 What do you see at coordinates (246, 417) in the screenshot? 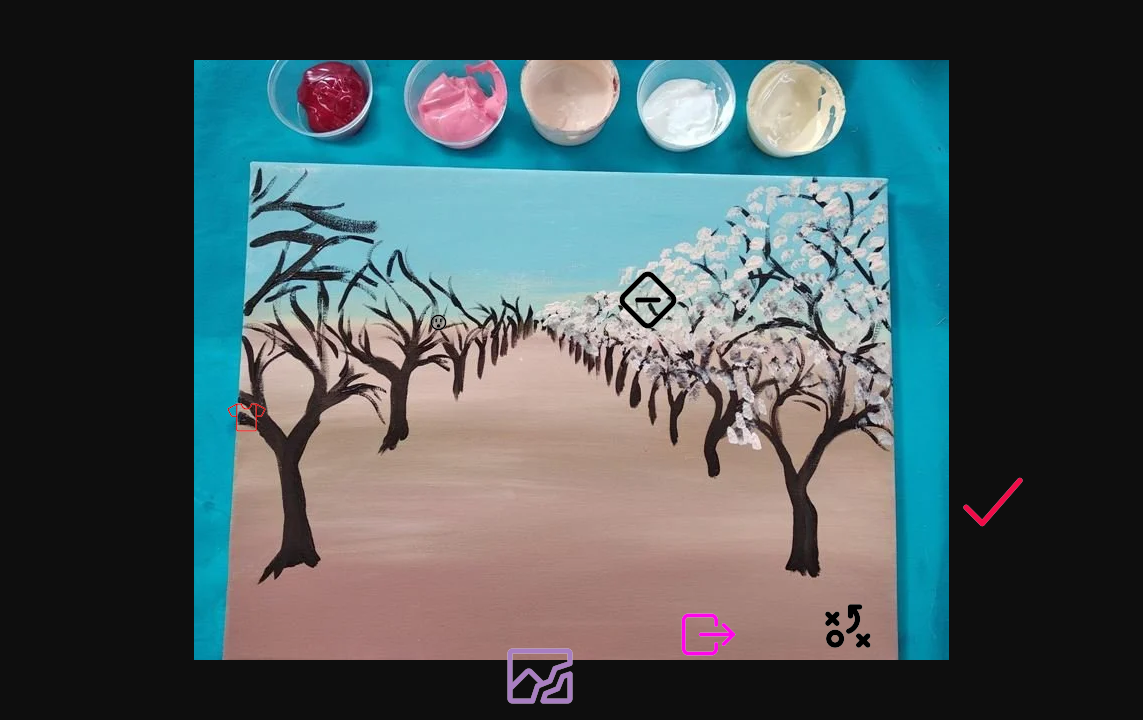
I see `browse clothing or apparel items` at bounding box center [246, 417].